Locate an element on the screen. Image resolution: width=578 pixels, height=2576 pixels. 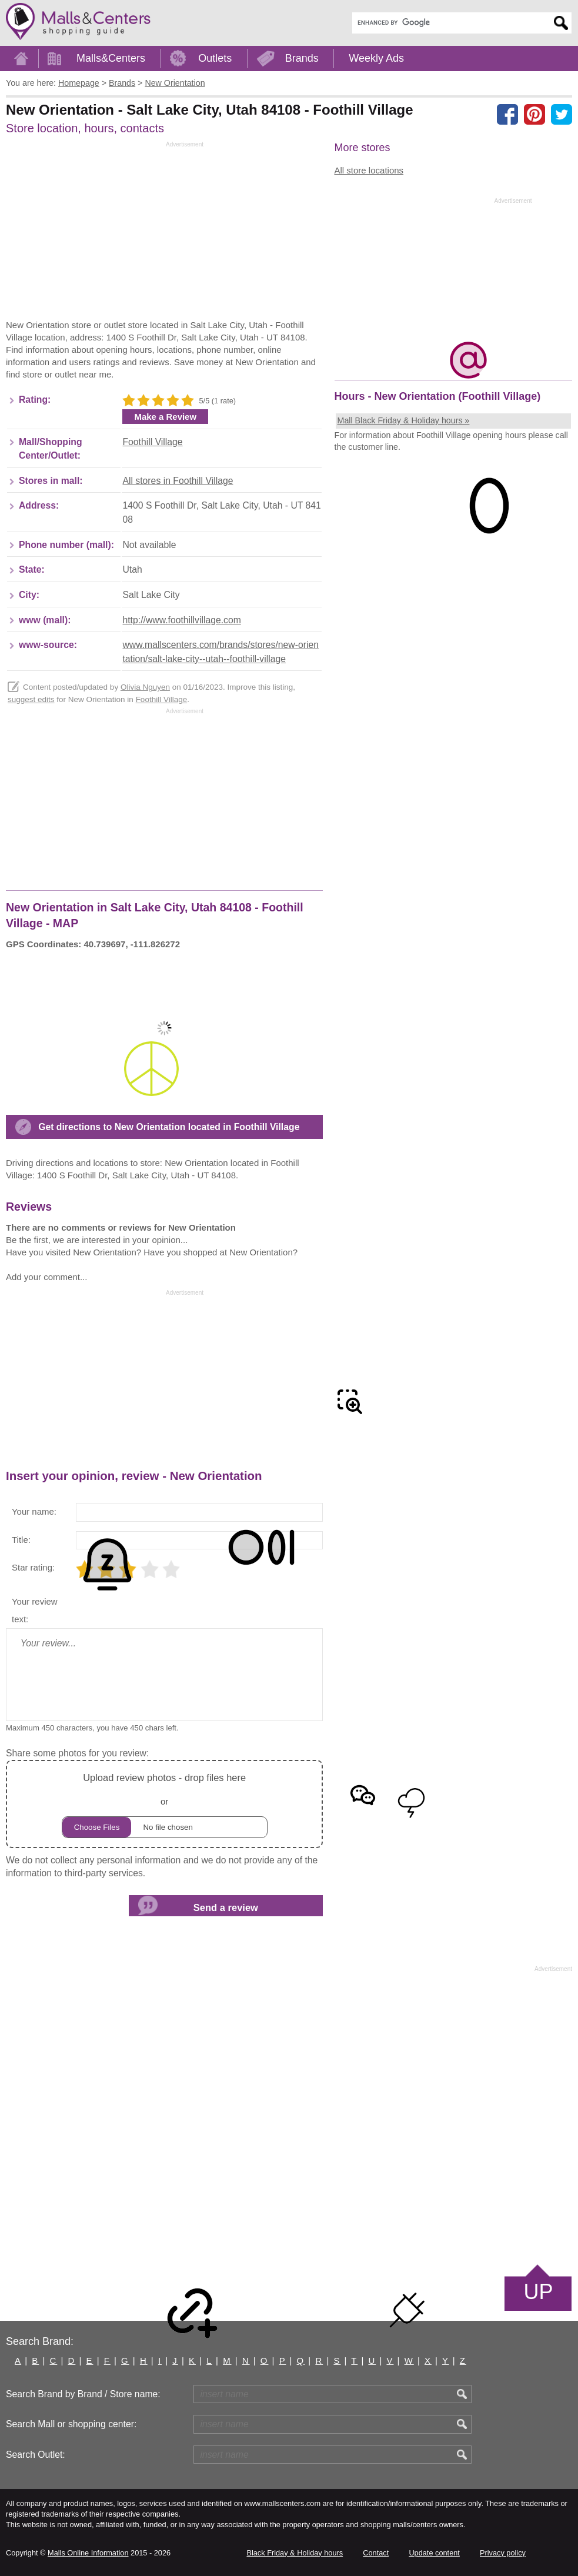
mention a user in a post or comment is located at coordinates (468, 360).